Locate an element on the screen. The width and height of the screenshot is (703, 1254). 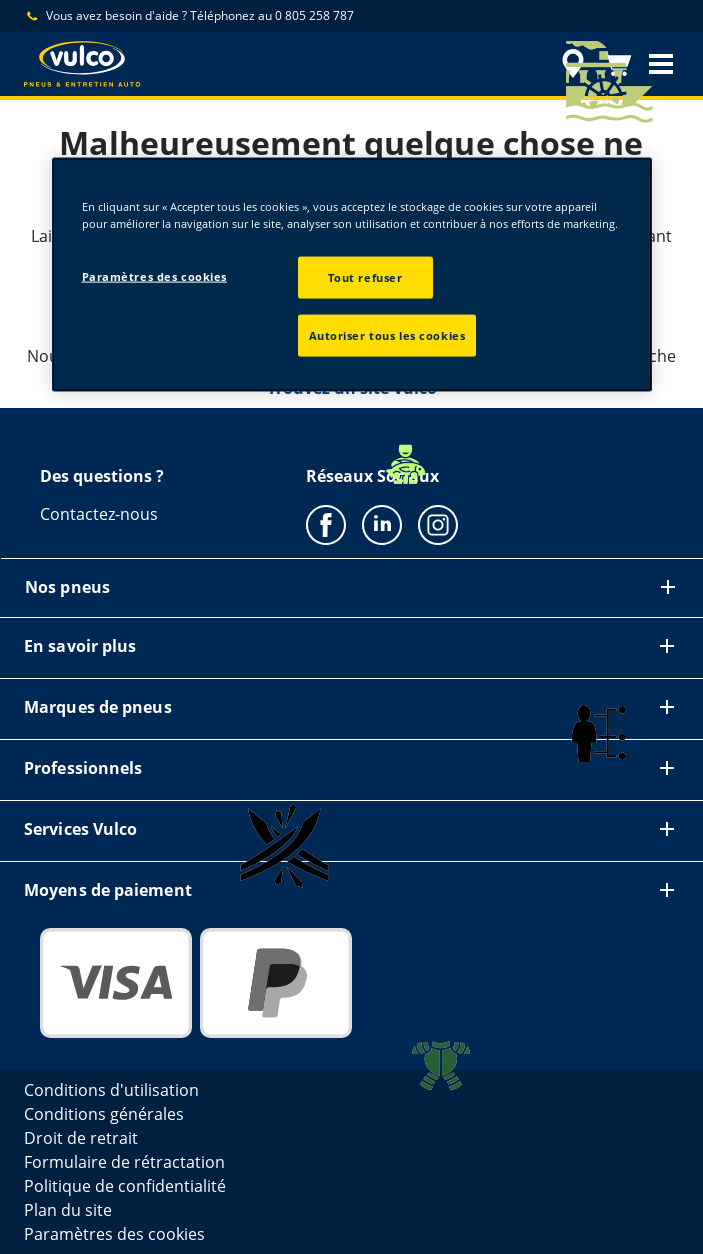
initiate combat or battle mode is located at coordinates (284, 846).